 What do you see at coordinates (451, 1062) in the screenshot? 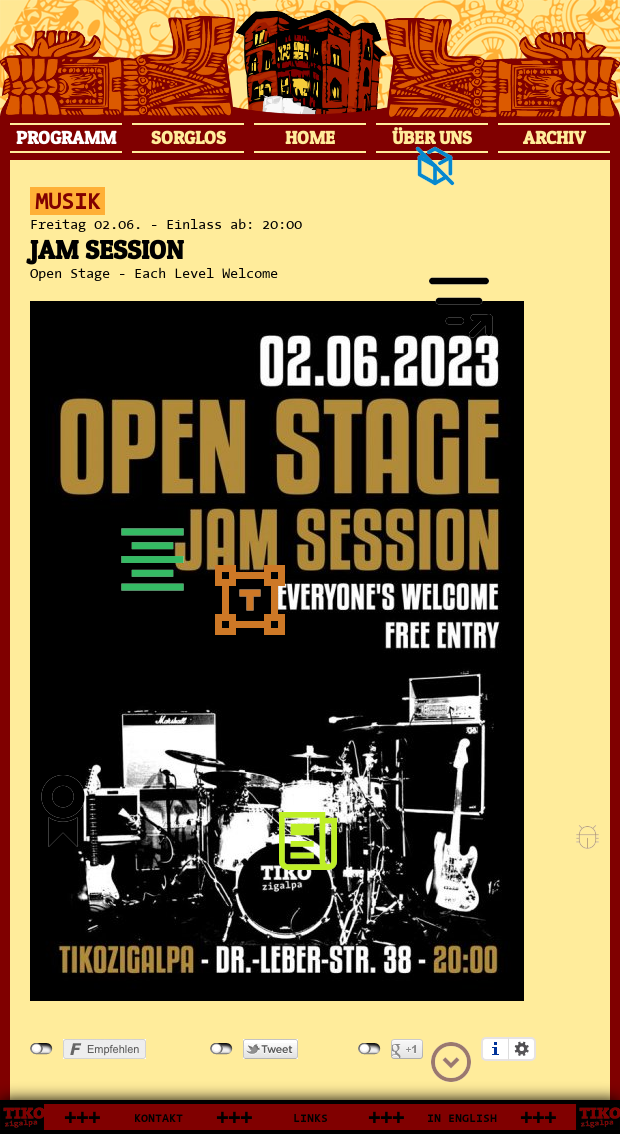
I see `expand dropdown menu or section` at bounding box center [451, 1062].